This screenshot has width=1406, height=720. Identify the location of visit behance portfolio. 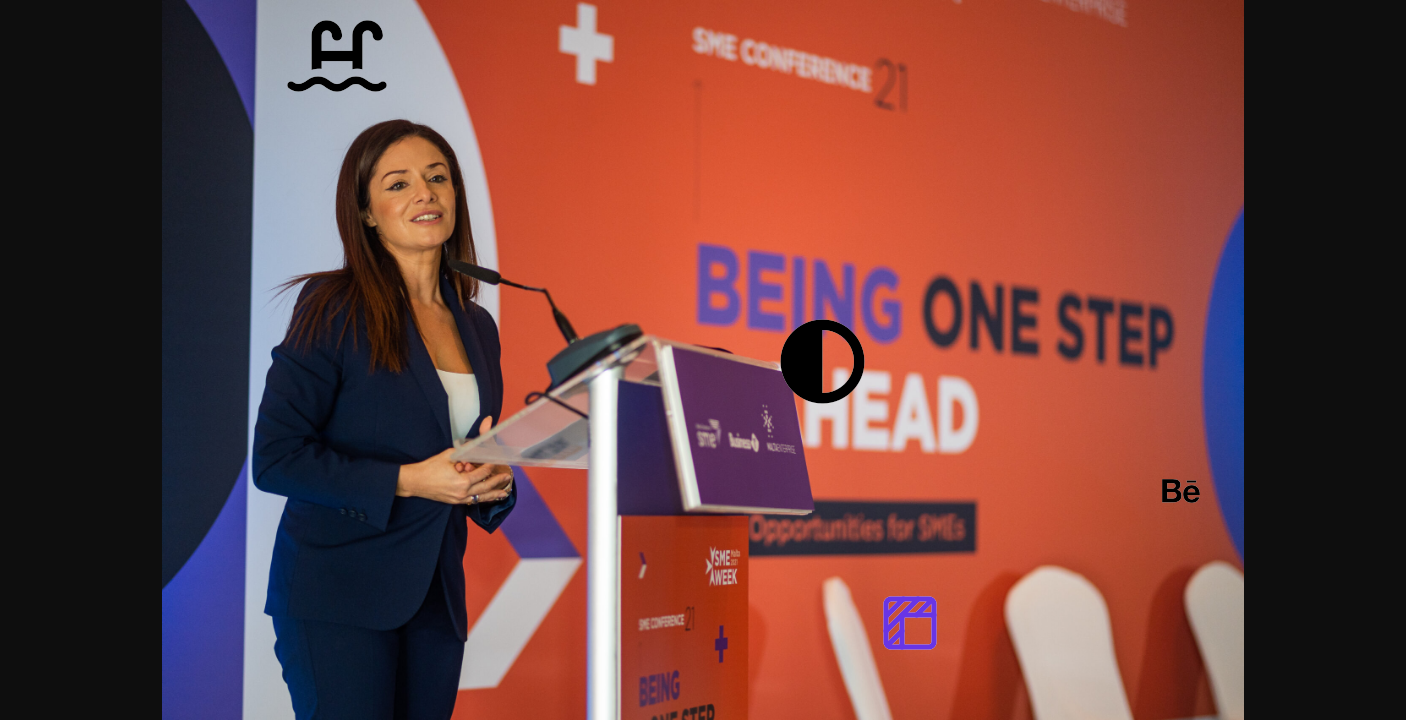
(1181, 491).